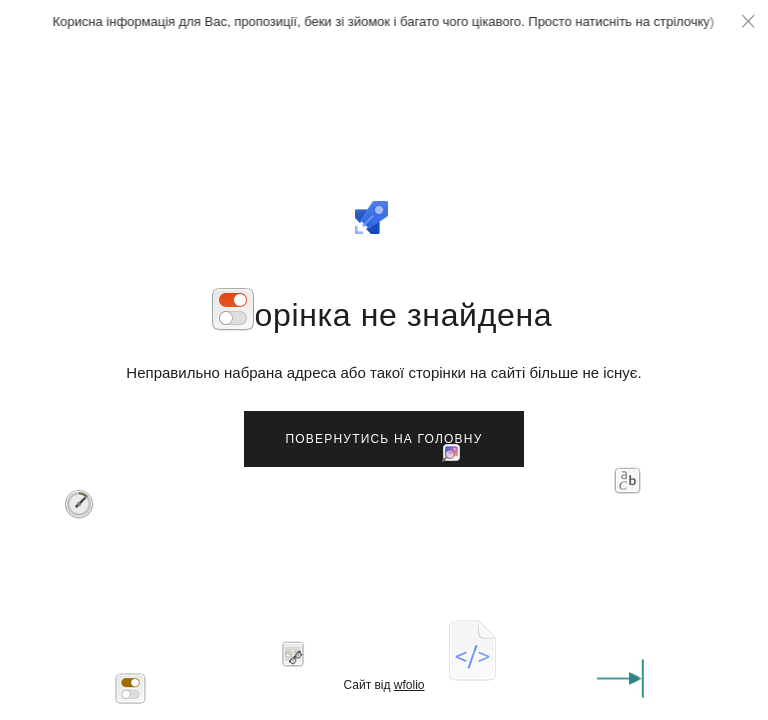 The image size is (768, 720). What do you see at coordinates (371, 217) in the screenshot?
I see `launch the pipelines app` at bounding box center [371, 217].